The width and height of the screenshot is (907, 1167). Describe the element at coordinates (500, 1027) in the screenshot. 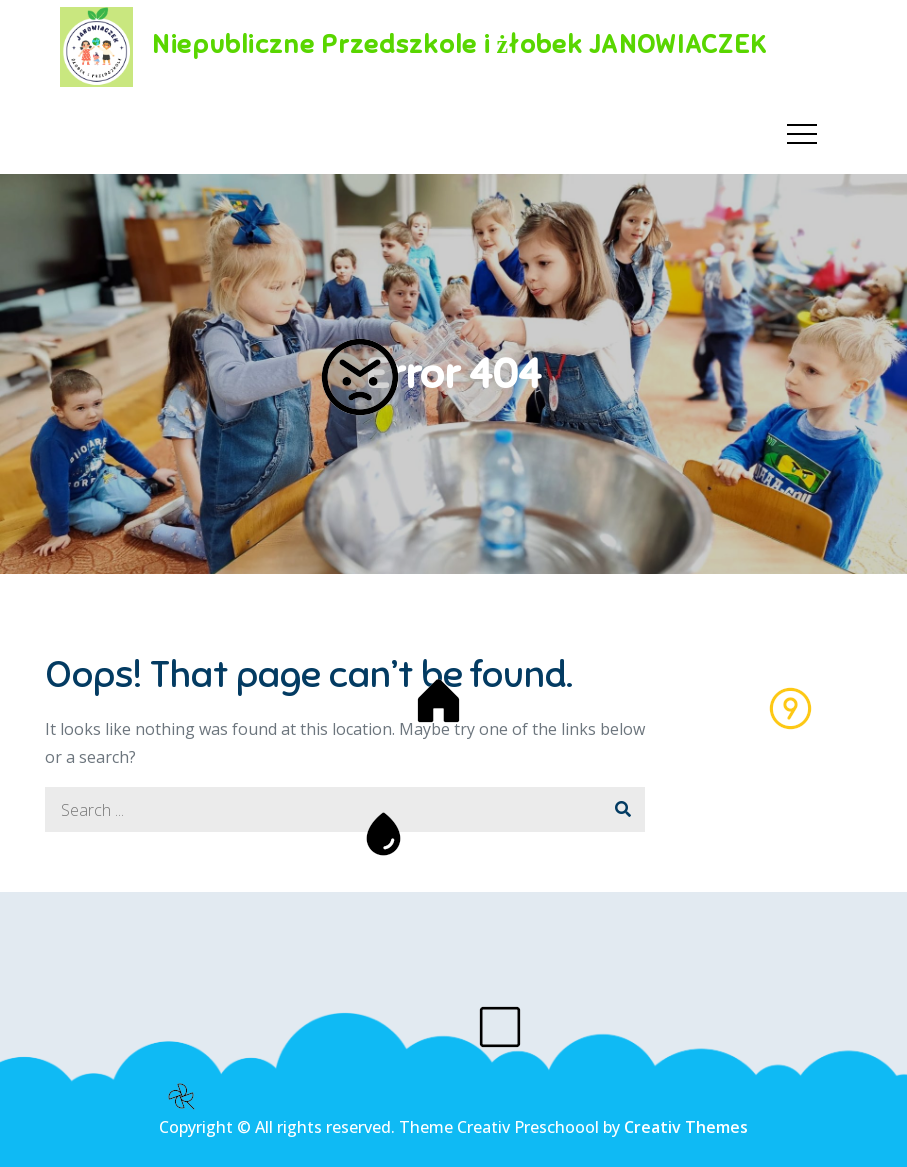

I see `stop media playback` at that location.